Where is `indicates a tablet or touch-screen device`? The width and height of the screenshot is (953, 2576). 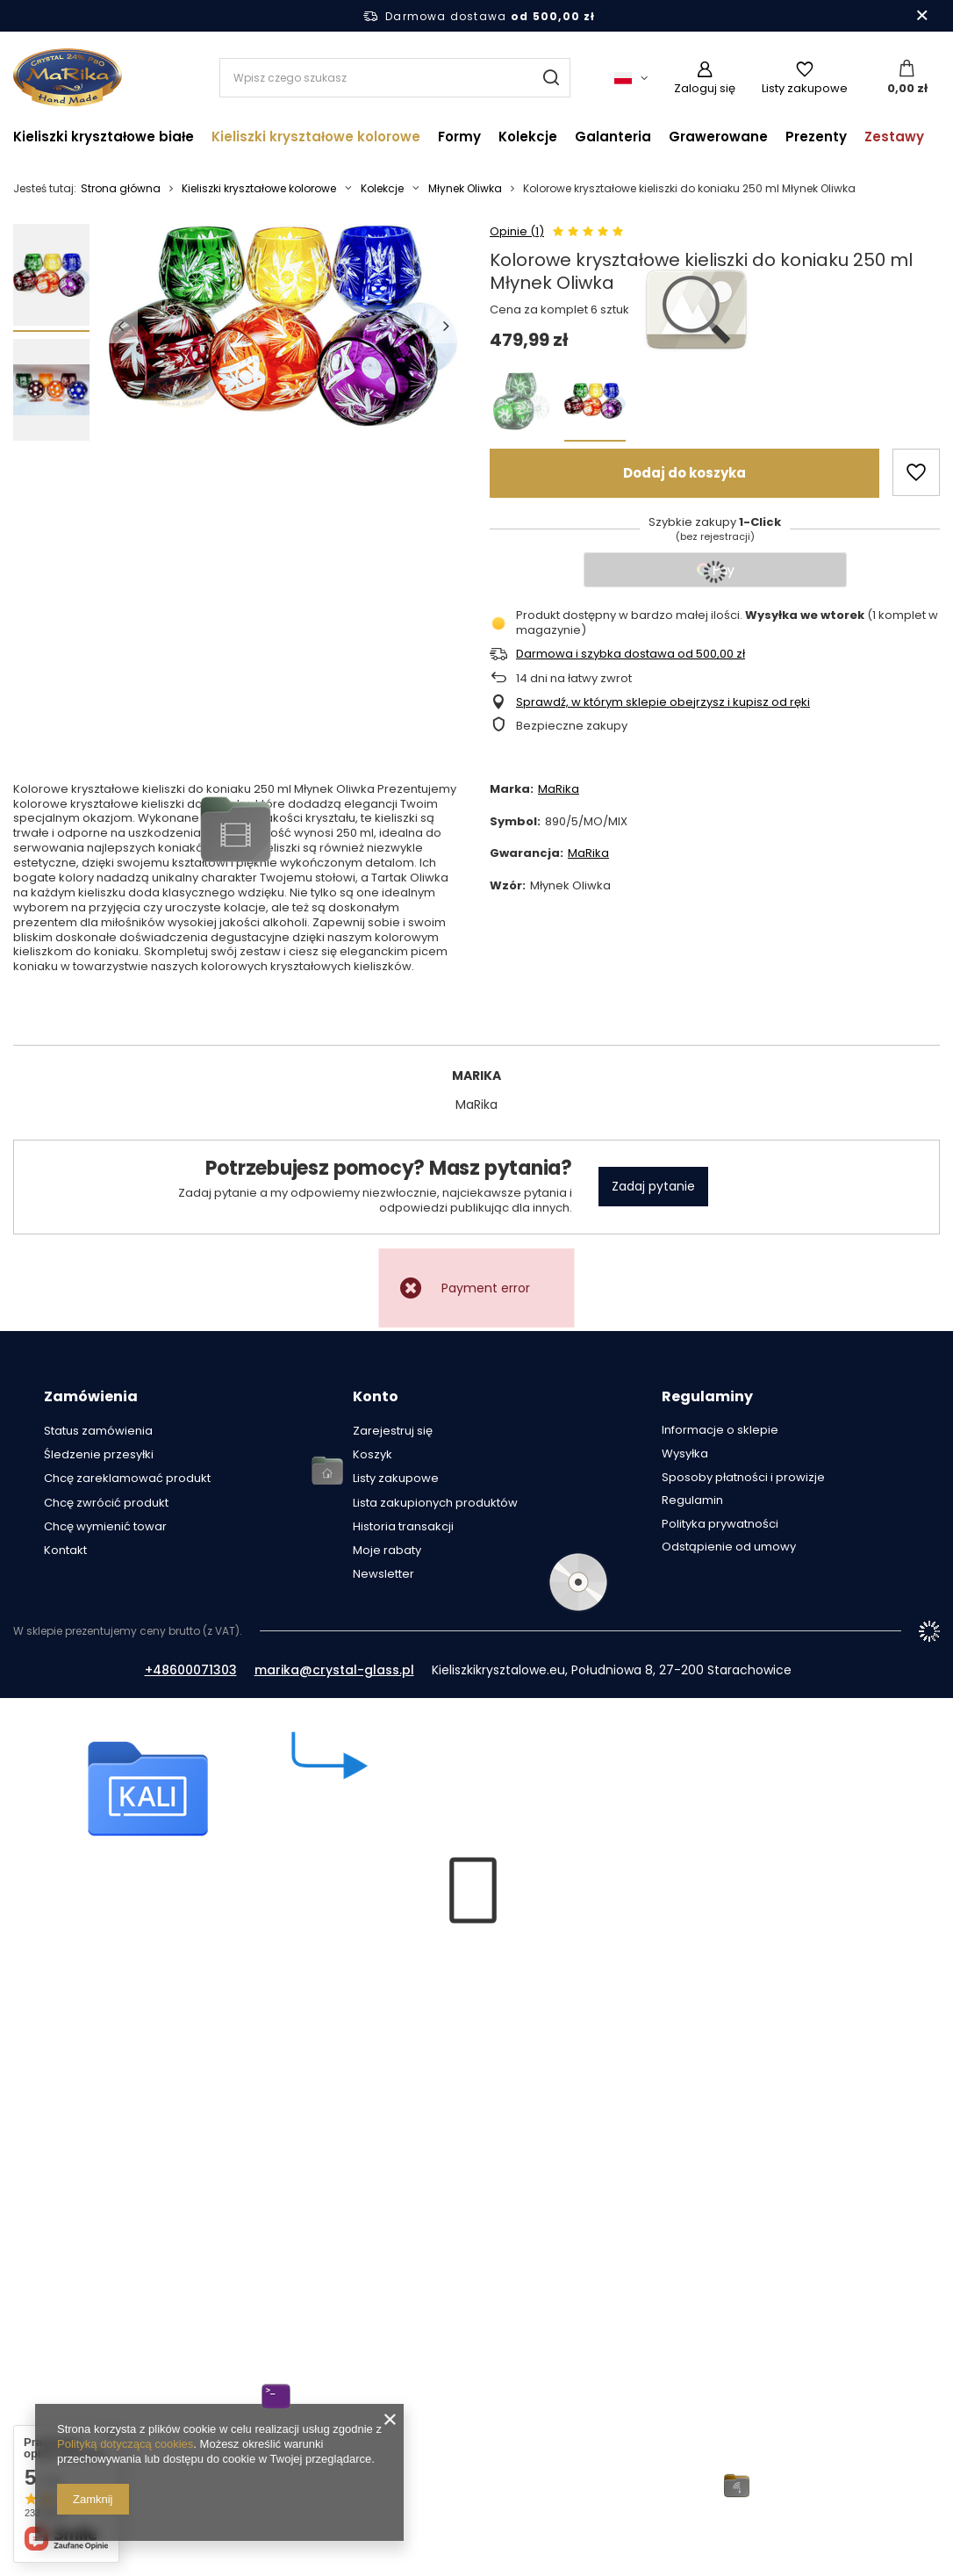
indicates a tablet or touch-screen device is located at coordinates (473, 1890).